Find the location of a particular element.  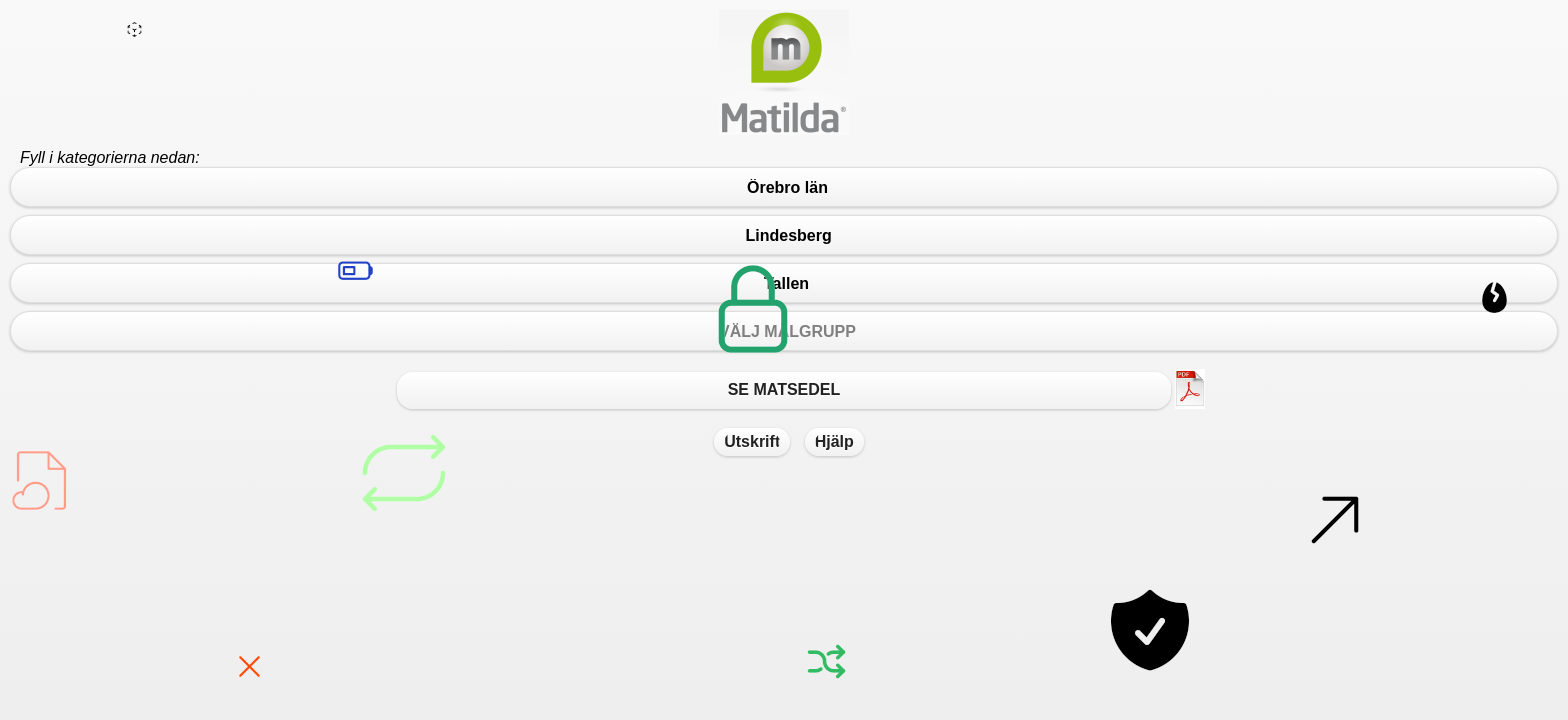

close a dialog or modal is located at coordinates (249, 666).